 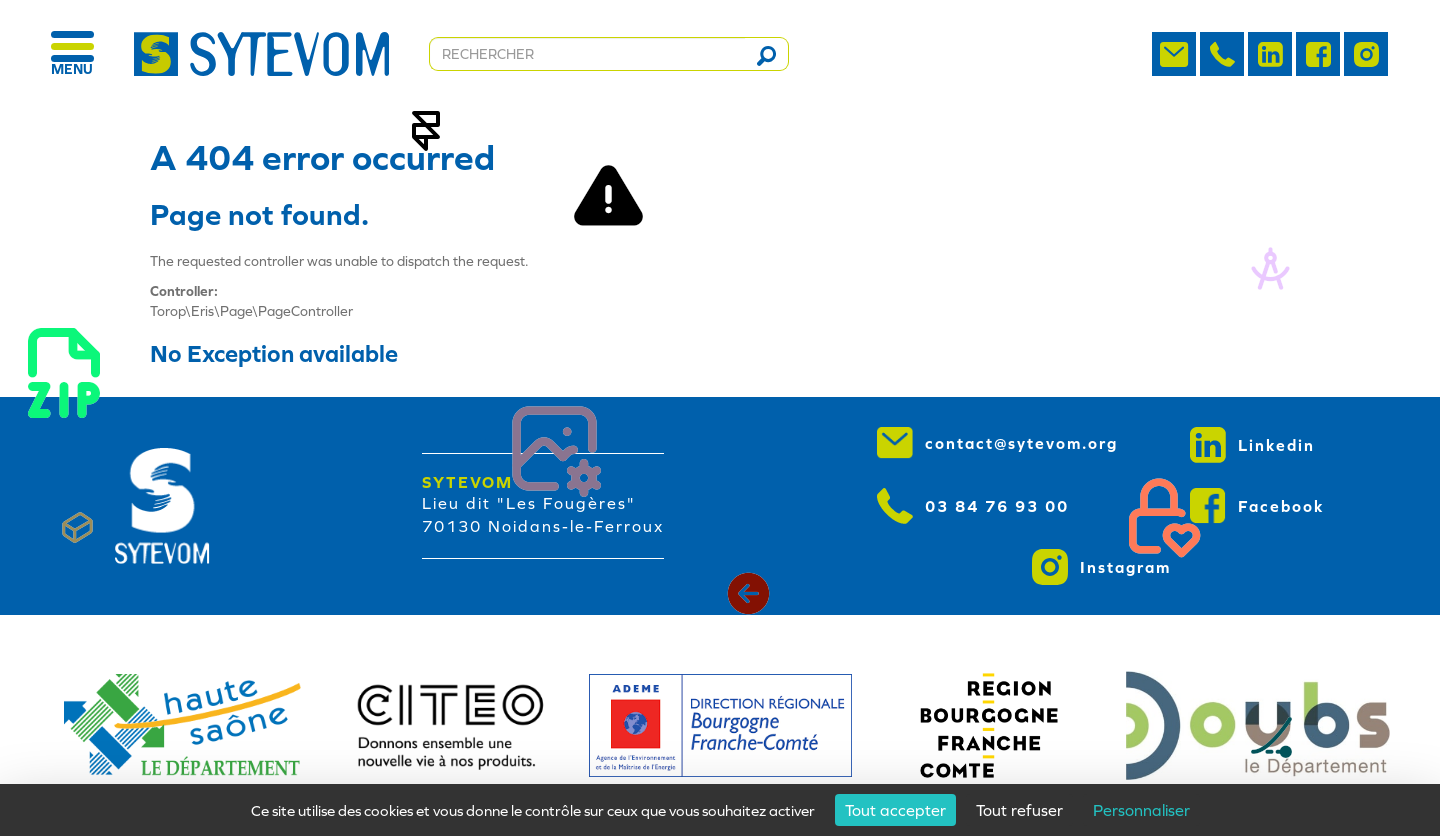 What do you see at coordinates (1270, 268) in the screenshot?
I see `access geometry or drawing tools` at bounding box center [1270, 268].